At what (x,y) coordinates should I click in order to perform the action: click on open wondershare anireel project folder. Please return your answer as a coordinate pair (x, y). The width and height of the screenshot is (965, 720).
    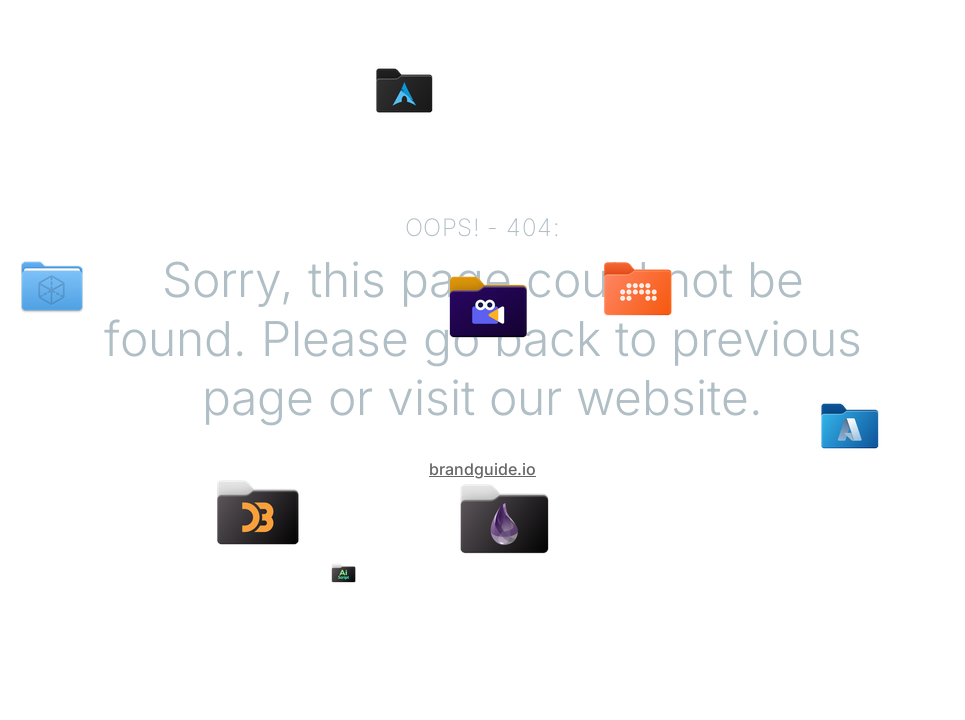
    Looking at the image, I should click on (488, 309).